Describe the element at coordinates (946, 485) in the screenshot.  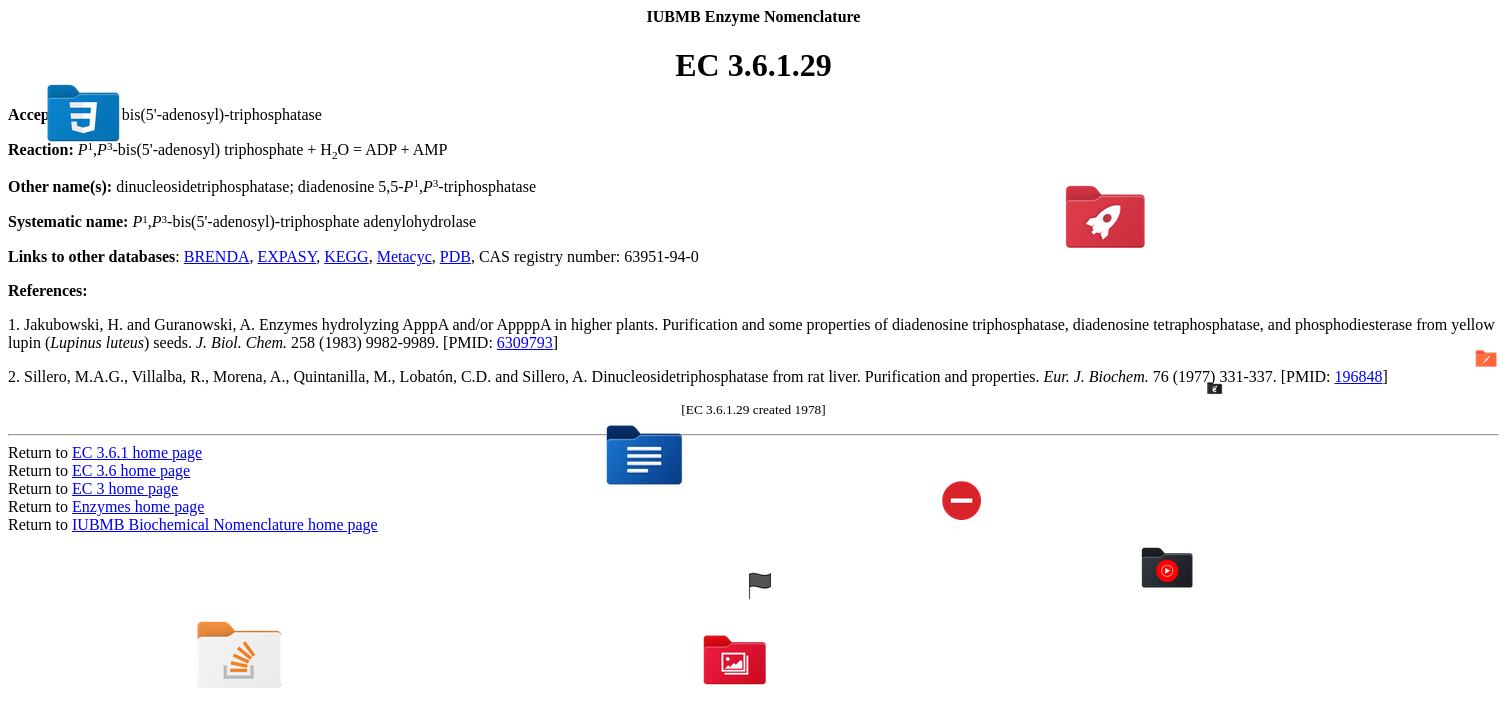
I see `OneDrive sync error or upload failure` at that location.